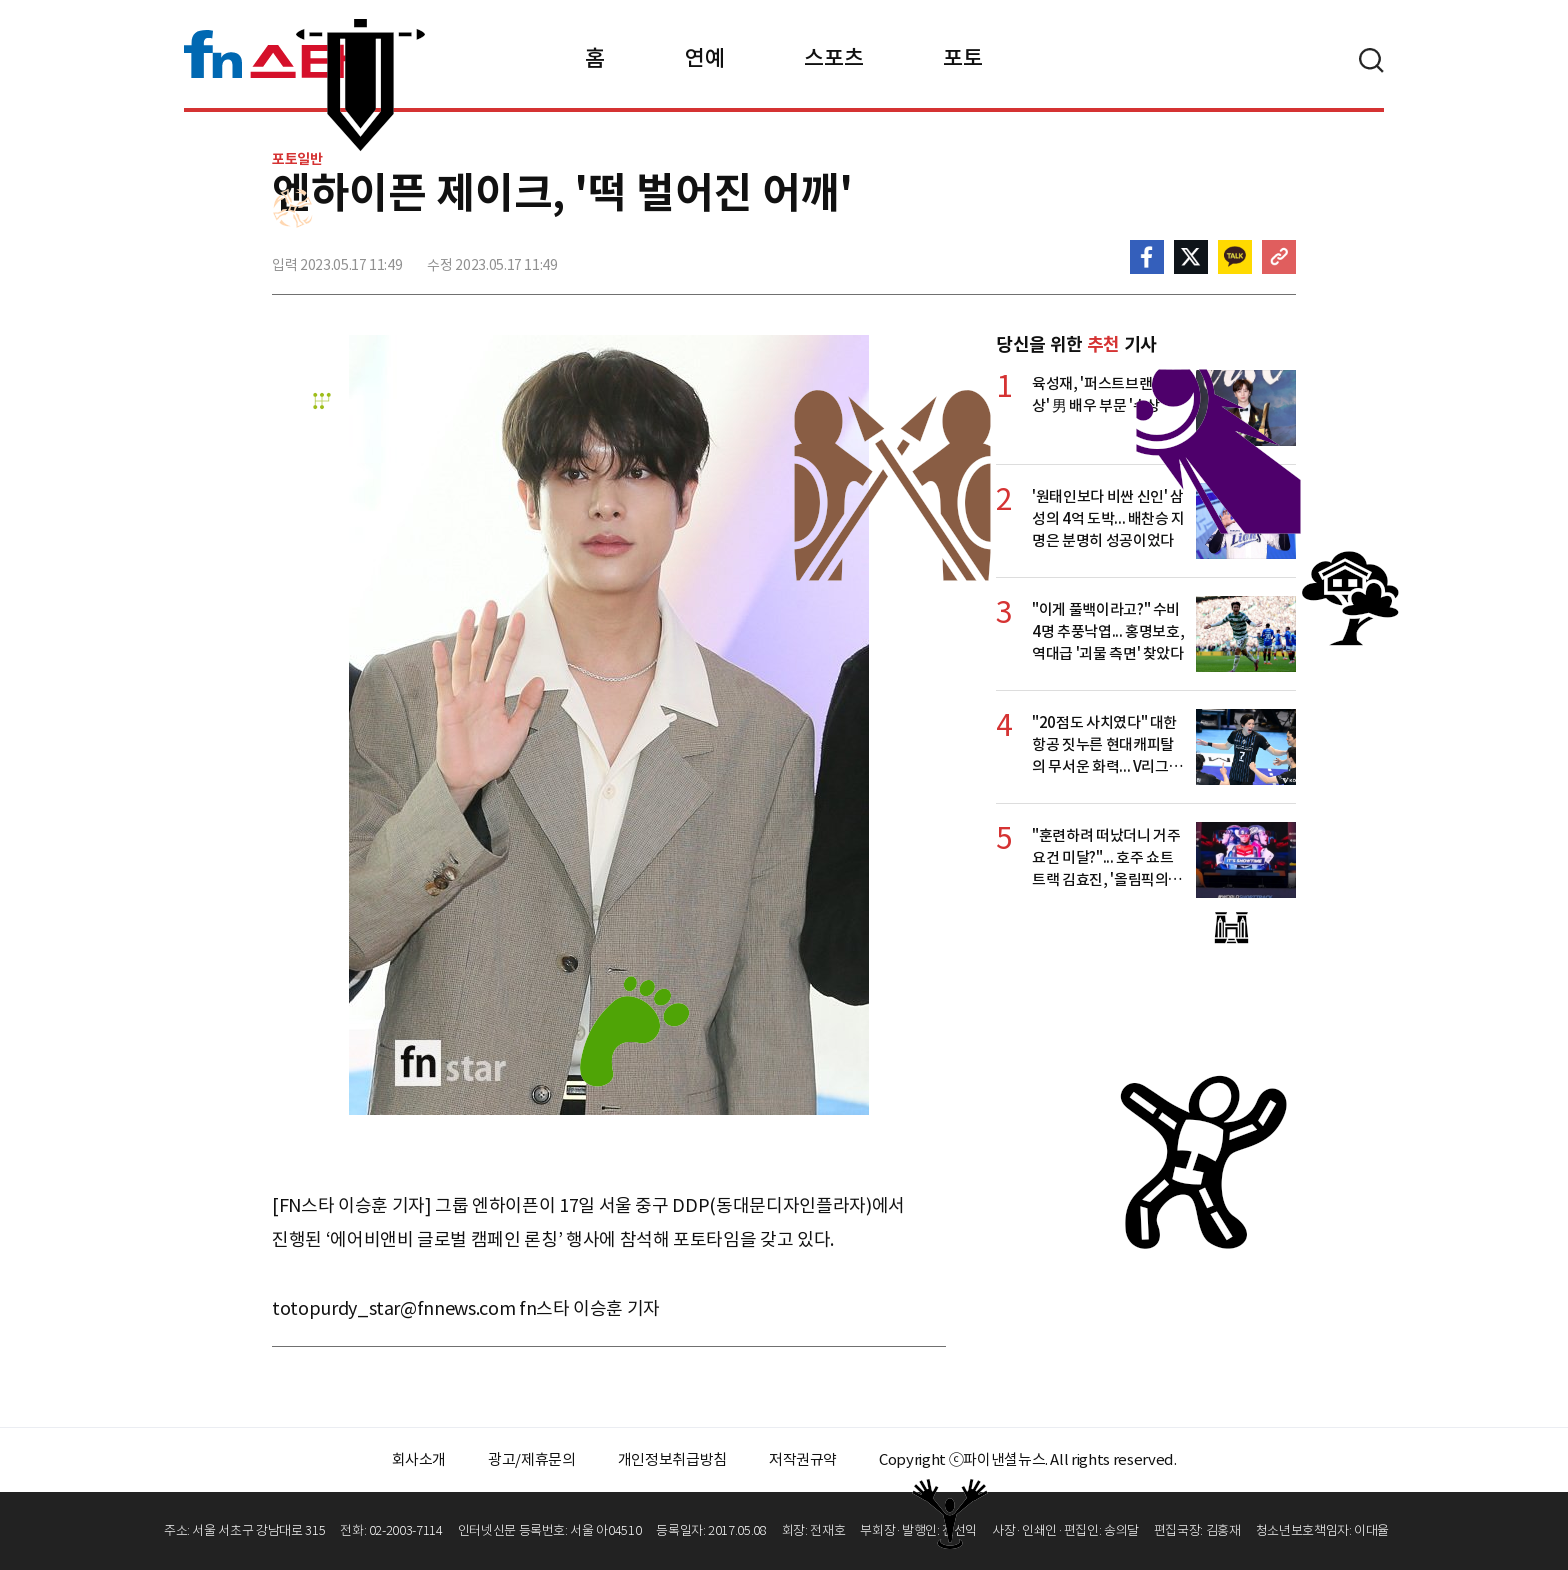 The height and width of the screenshot is (1570, 1568). Describe the element at coordinates (360, 83) in the screenshot. I see `adjust banner width or resize vertical flag element` at that location.